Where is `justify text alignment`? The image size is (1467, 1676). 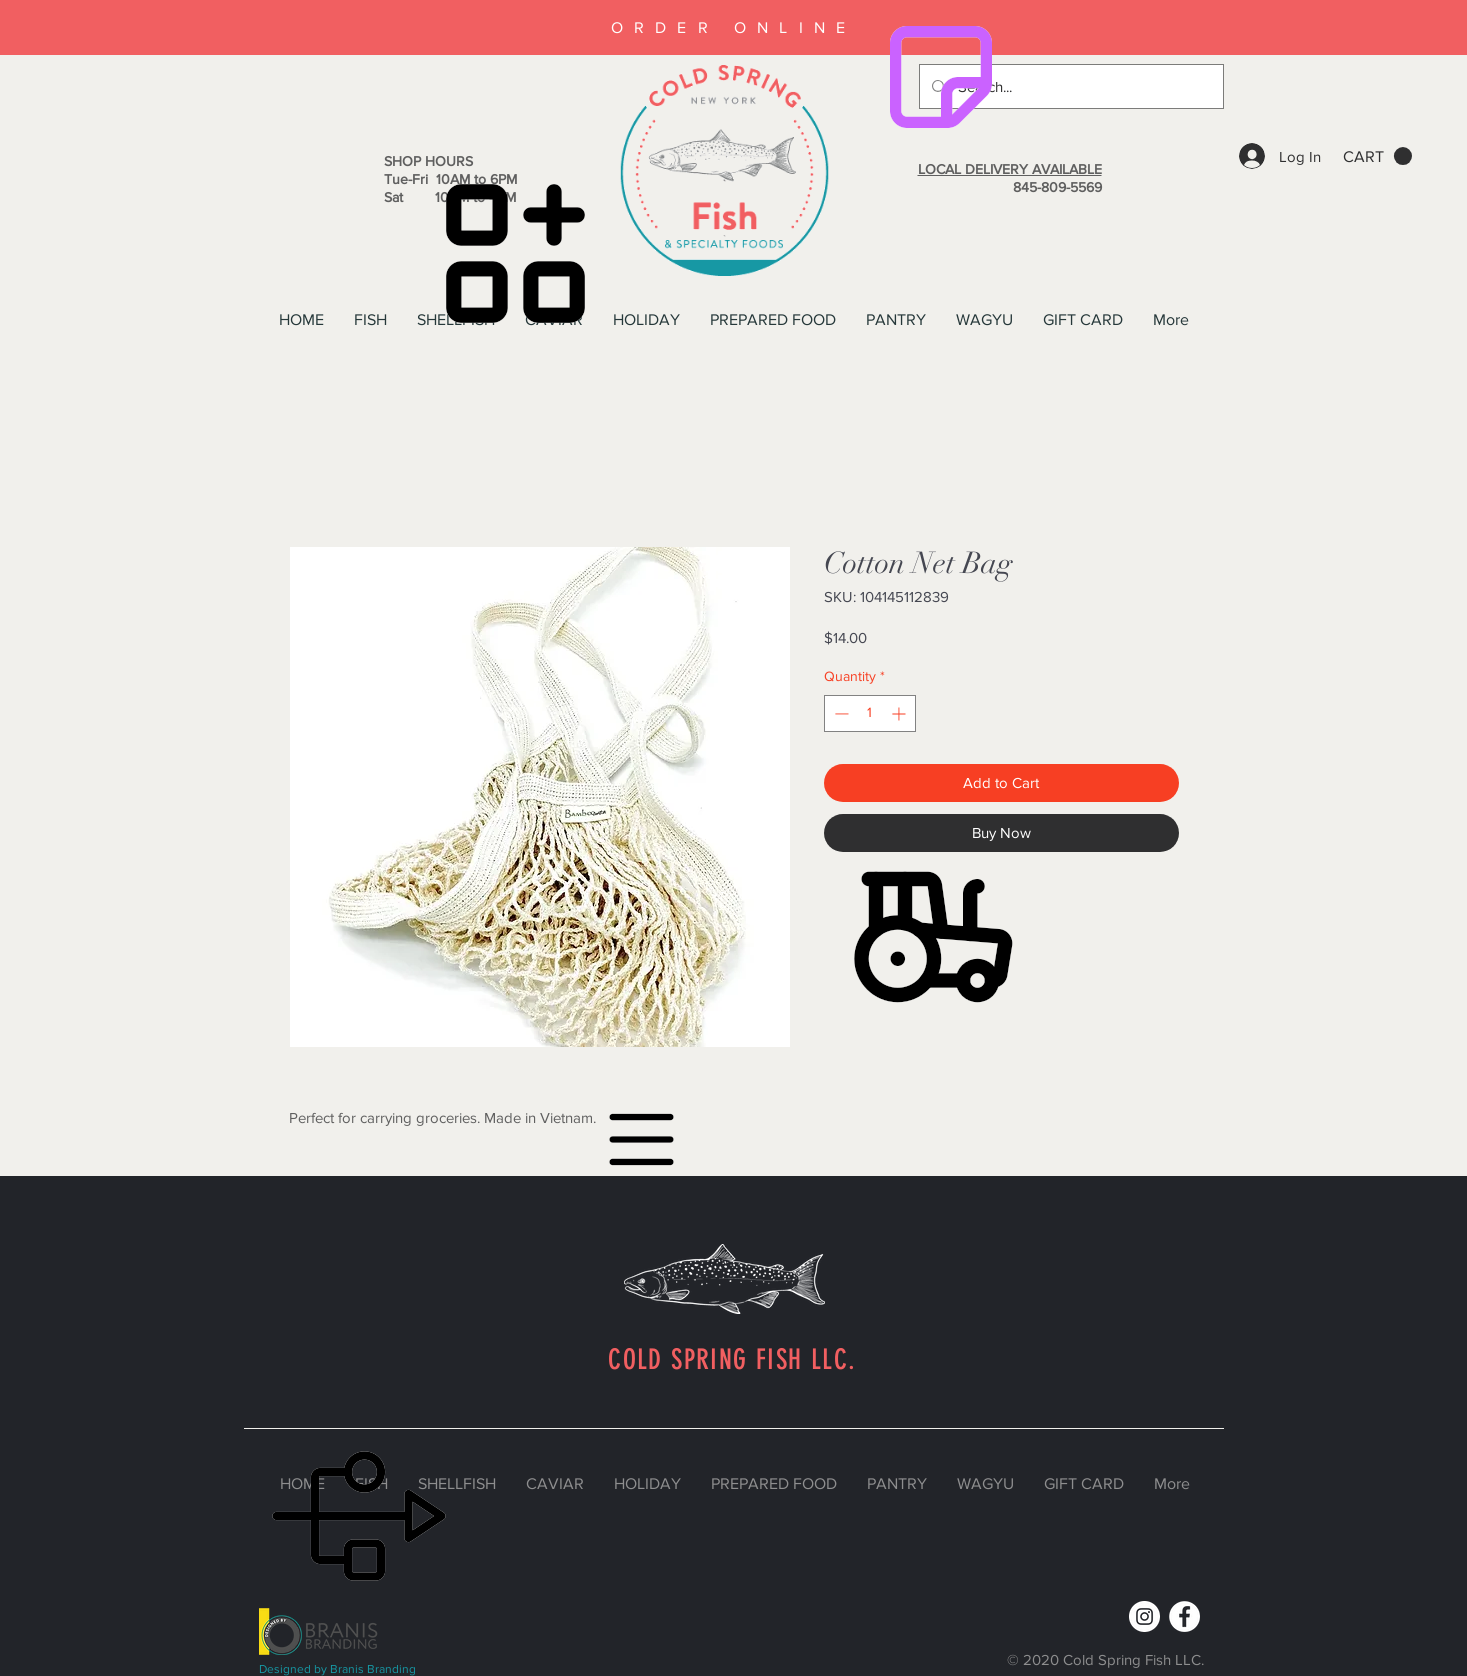 justify text alignment is located at coordinates (641, 1139).